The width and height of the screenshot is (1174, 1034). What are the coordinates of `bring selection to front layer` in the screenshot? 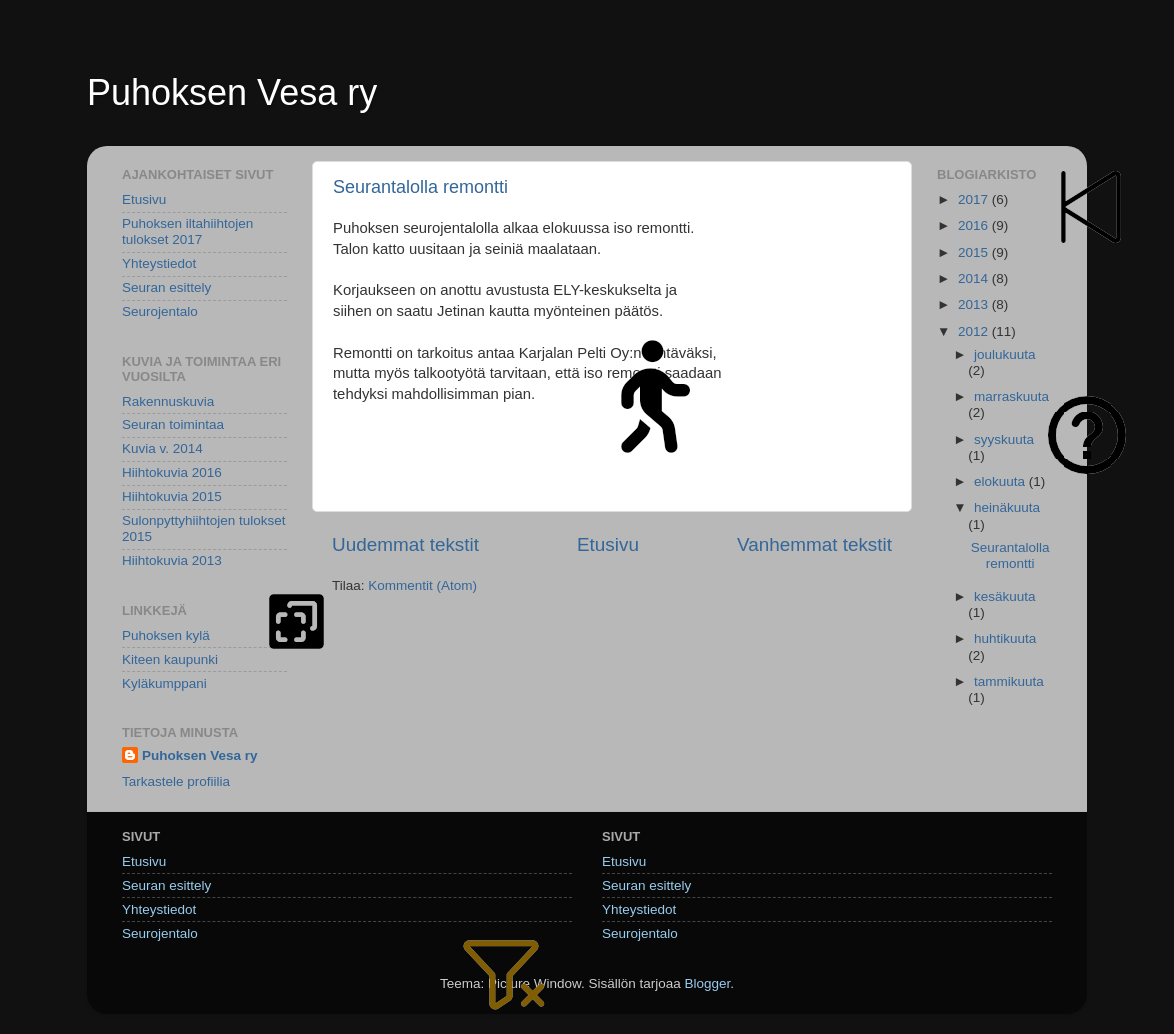 It's located at (296, 621).